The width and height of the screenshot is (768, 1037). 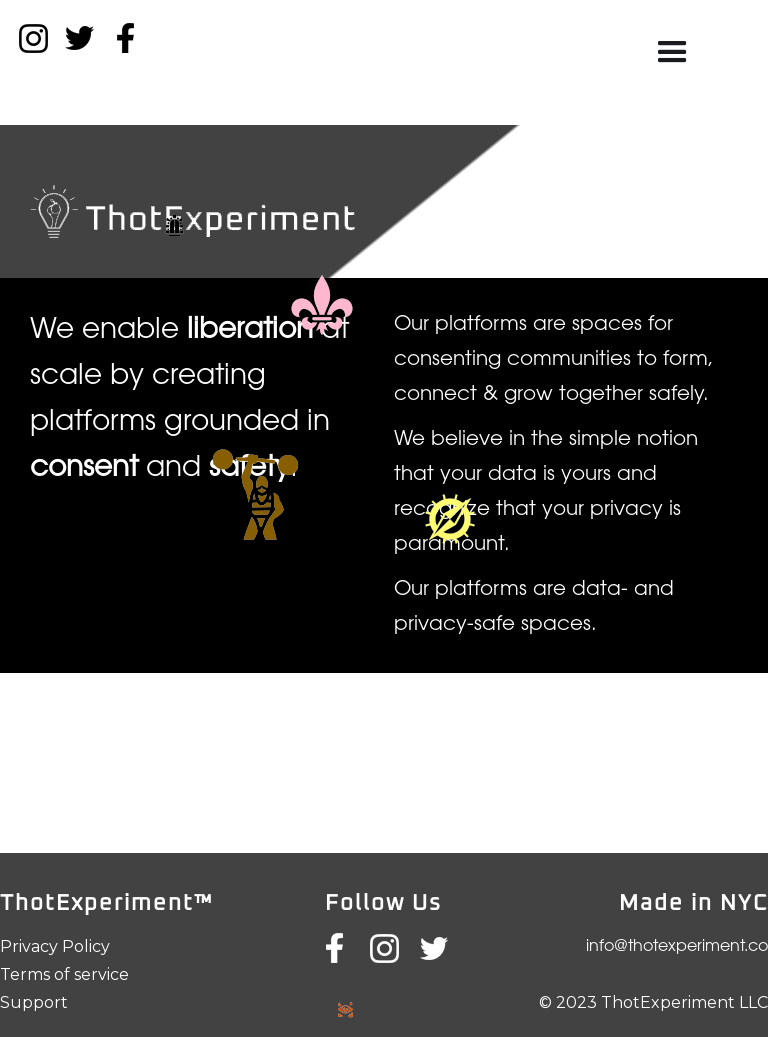 What do you see at coordinates (322, 305) in the screenshot?
I see `decorative emblem representing French or royal heritage` at bounding box center [322, 305].